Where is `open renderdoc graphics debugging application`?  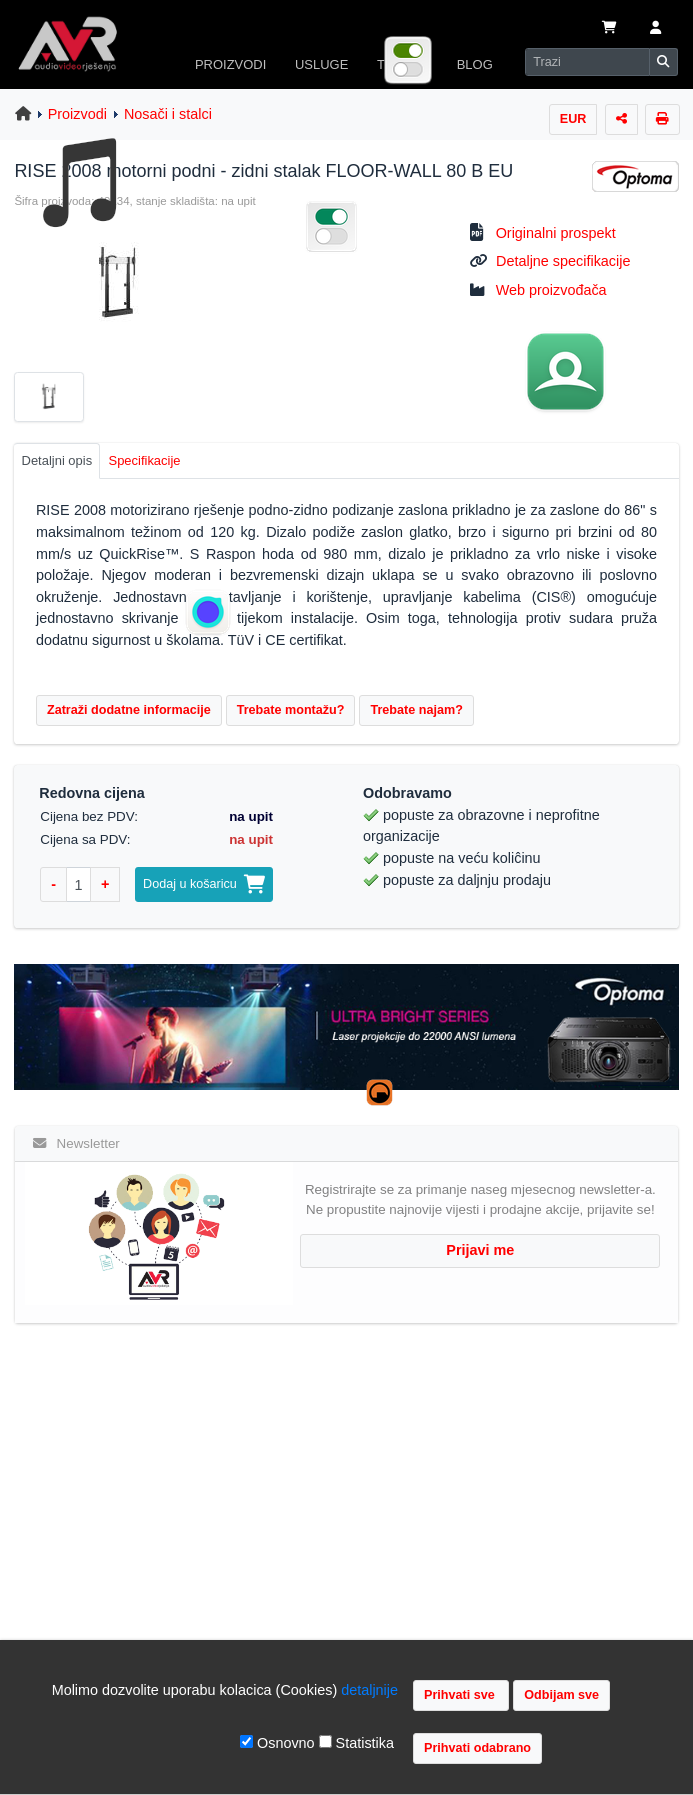
open renderdoc graphics debugging application is located at coordinates (565, 371).